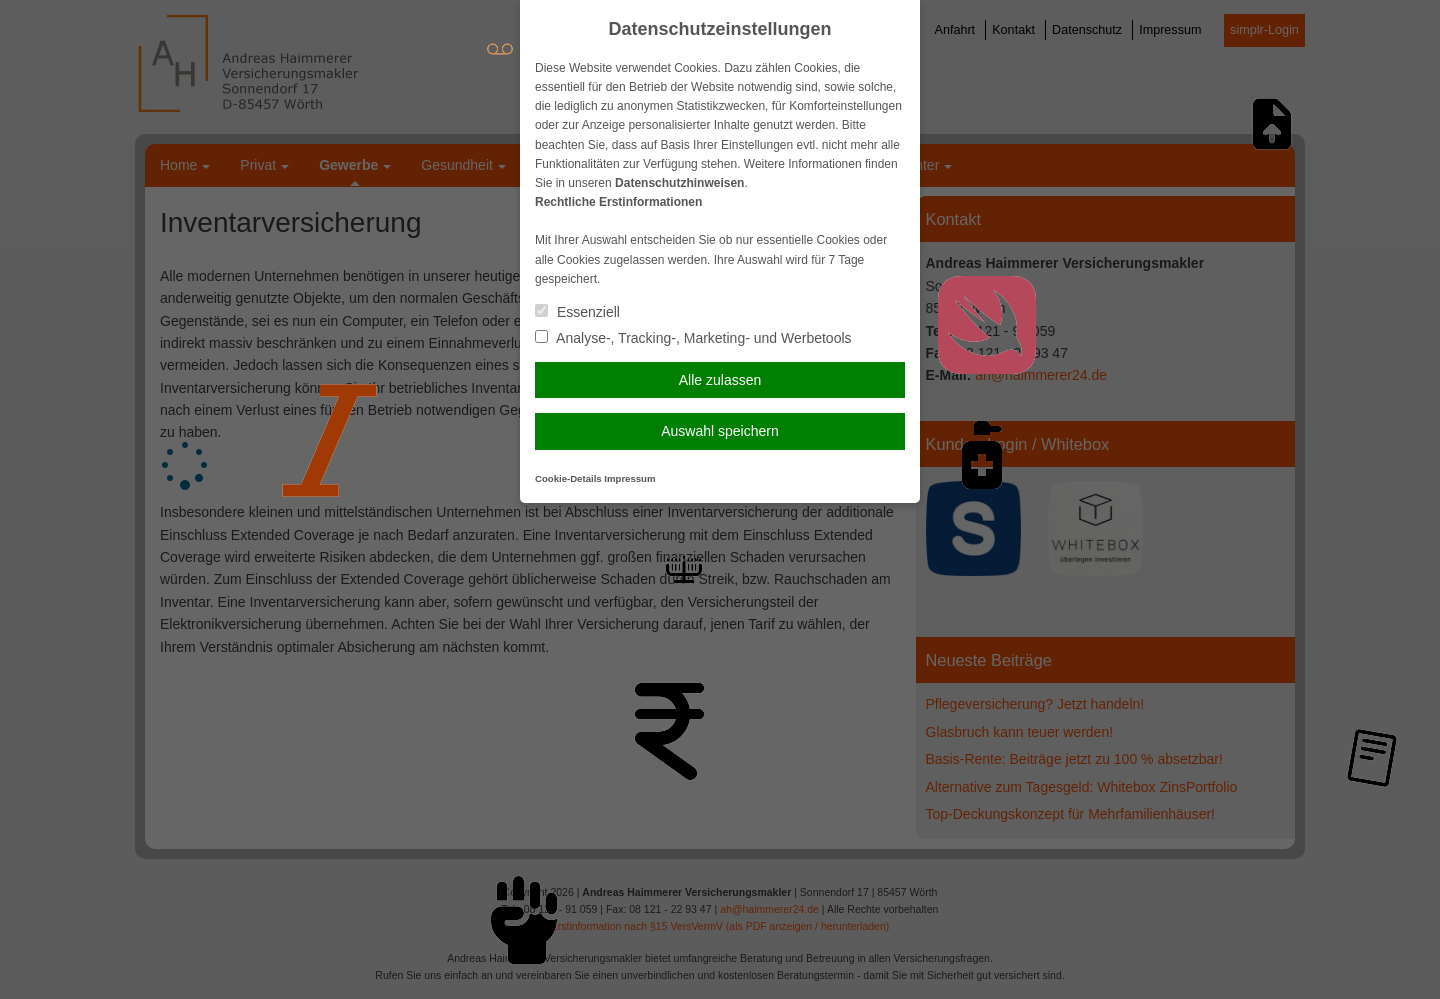  Describe the element at coordinates (669, 731) in the screenshot. I see `view price in indian rupees` at that location.